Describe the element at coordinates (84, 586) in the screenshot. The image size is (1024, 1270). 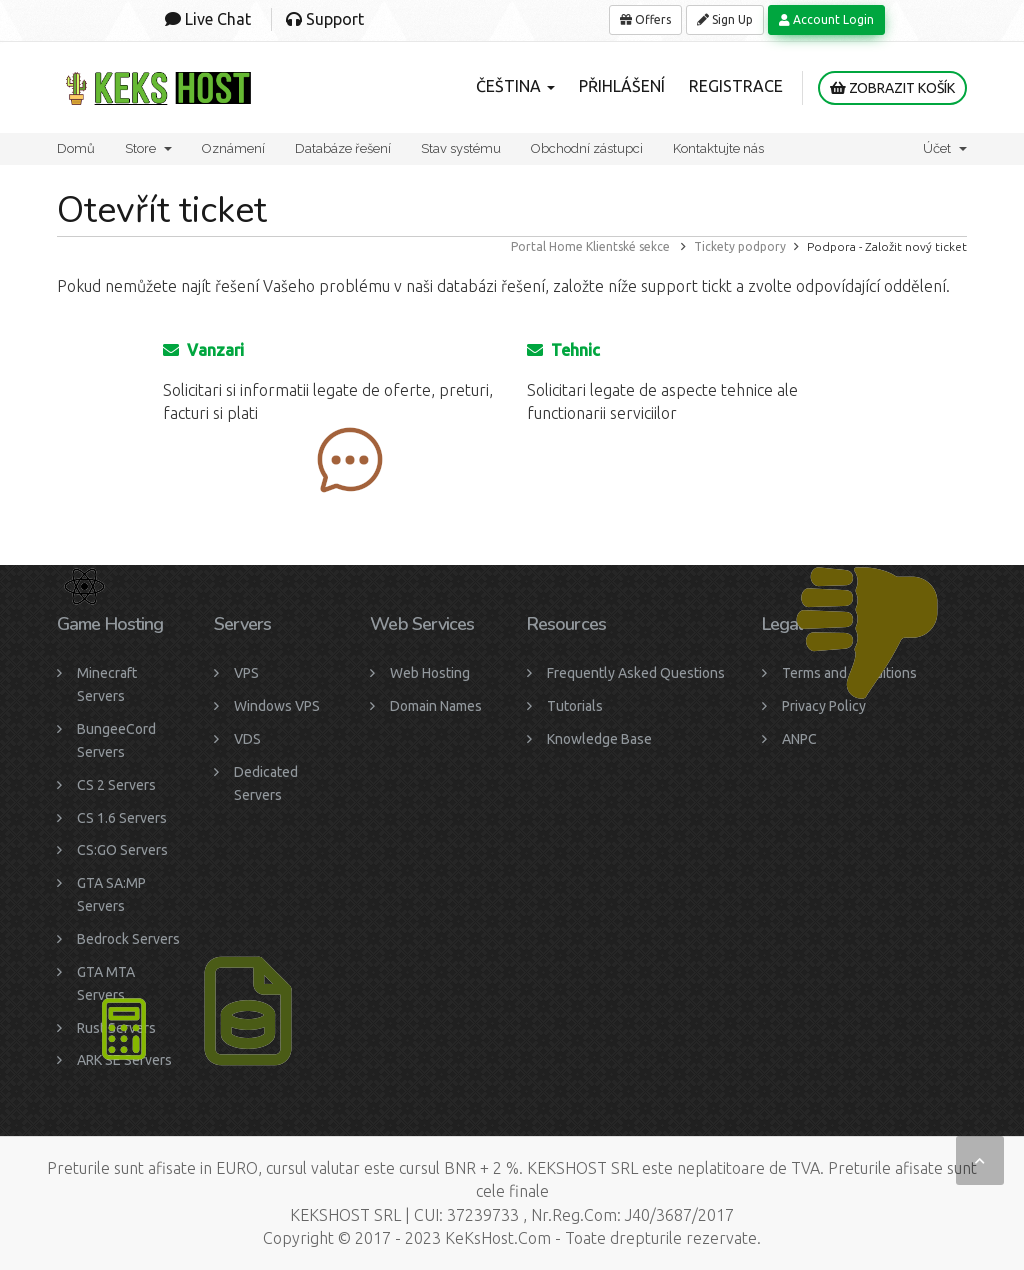
I see `React framework or library logo` at that location.